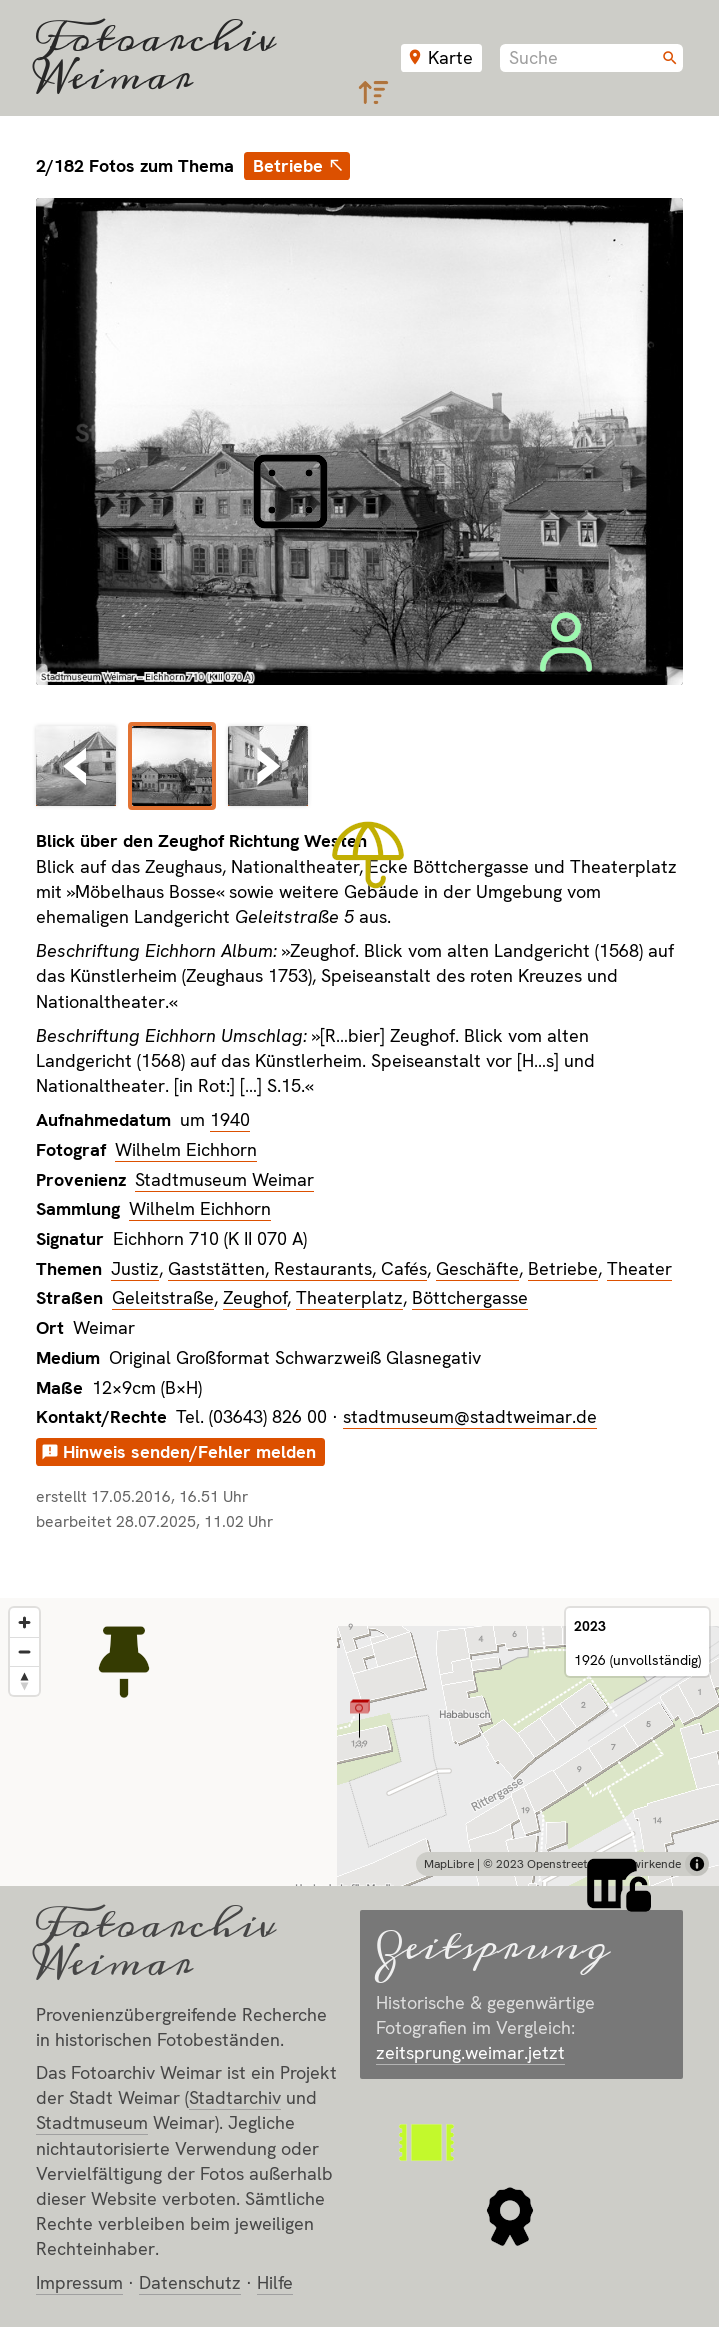 The height and width of the screenshot is (2327, 719). What do you see at coordinates (368, 855) in the screenshot?
I see `view weather protection or rain forecast` at bounding box center [368, 855].